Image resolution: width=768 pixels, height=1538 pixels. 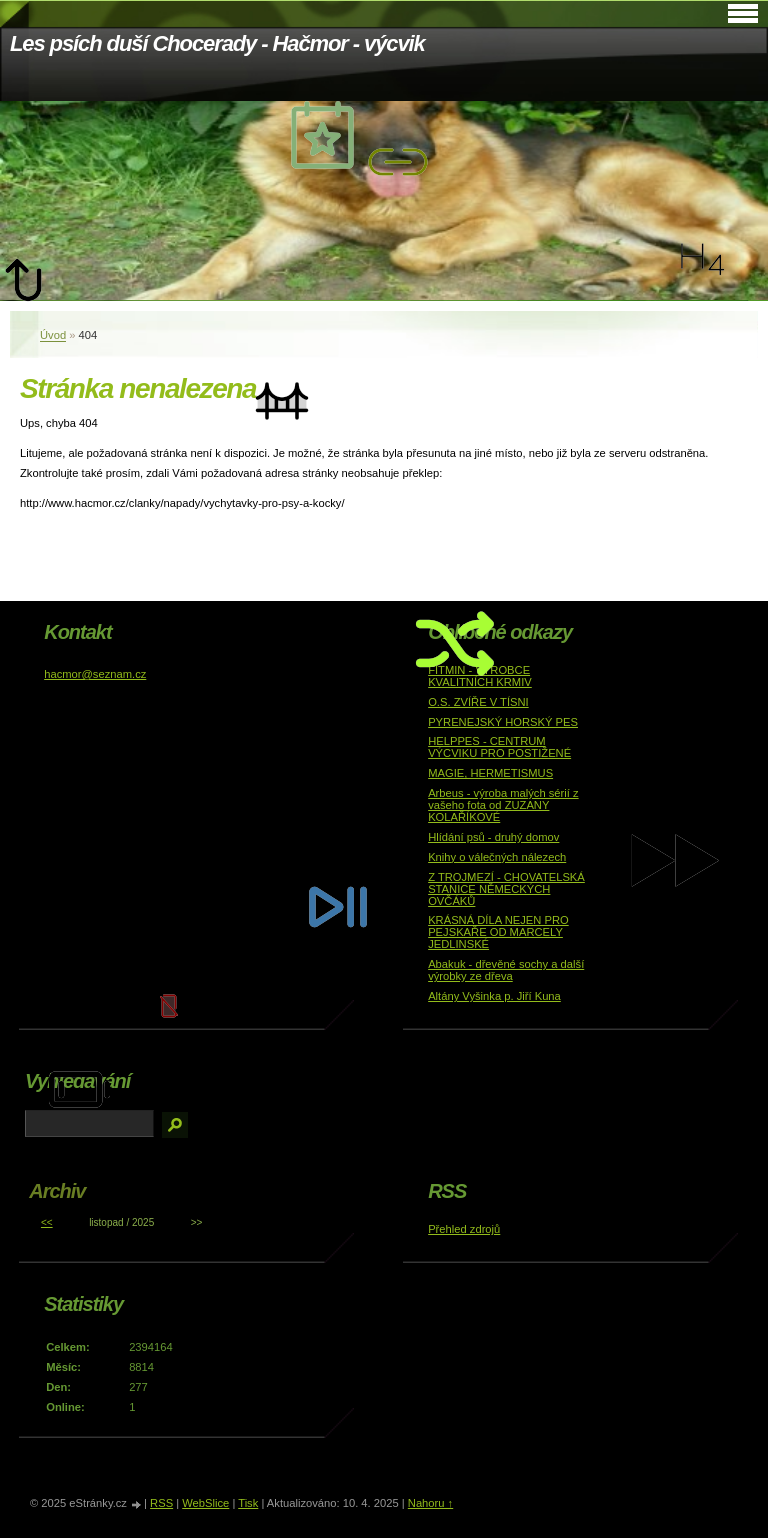 What do you see at coordinates (338, 907) in the screenshot?
I see `toggle between play and pause for media playback` at bounding box center [338, 907].